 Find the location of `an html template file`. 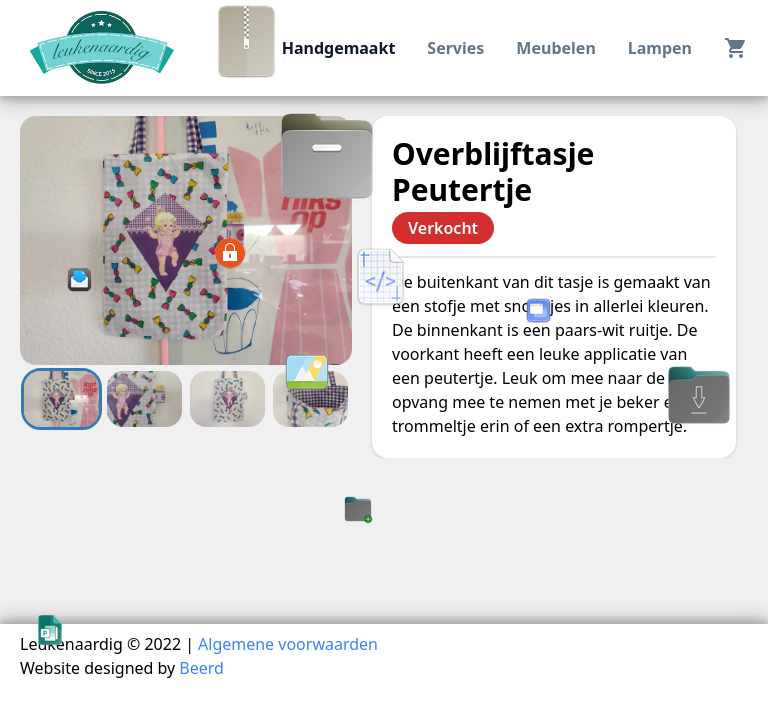

an html template file is located at coordinates (380, 276).